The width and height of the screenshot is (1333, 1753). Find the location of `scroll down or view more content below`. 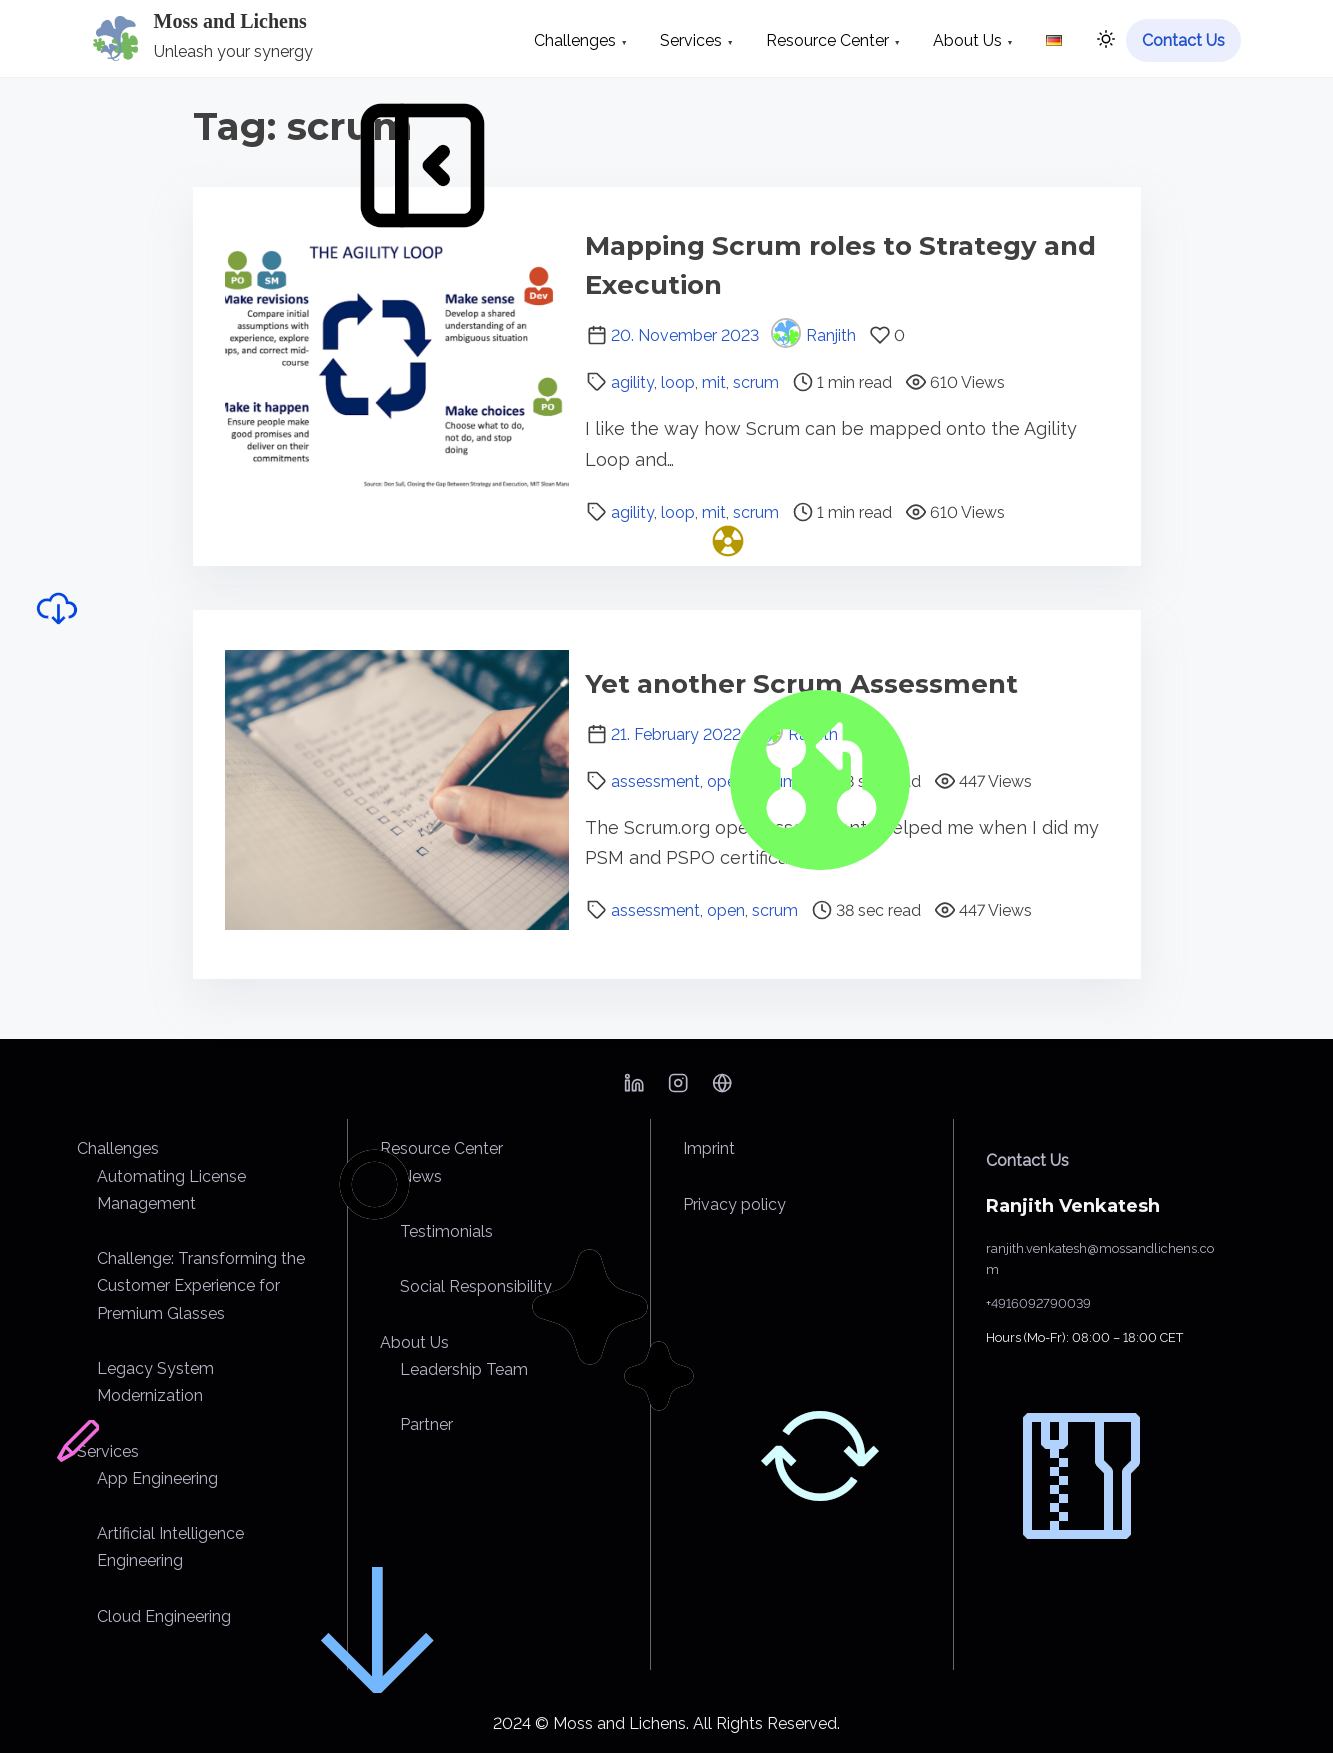

scroll down or view more content below is located at coordinates (372, 1630).